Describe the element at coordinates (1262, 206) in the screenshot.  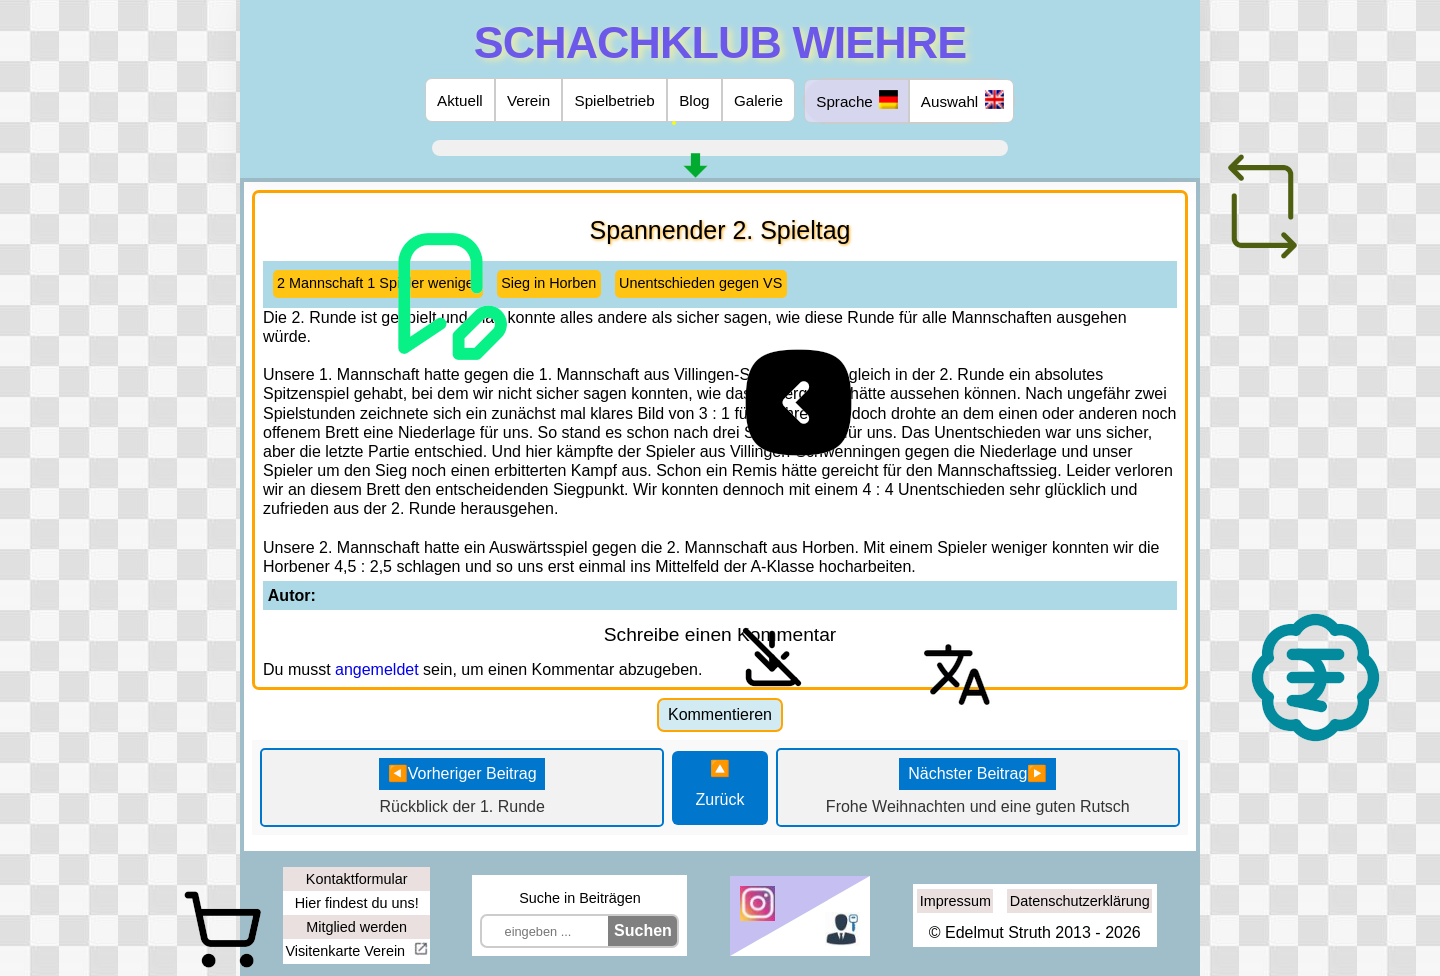
I see `rotate device orientation` at that location.